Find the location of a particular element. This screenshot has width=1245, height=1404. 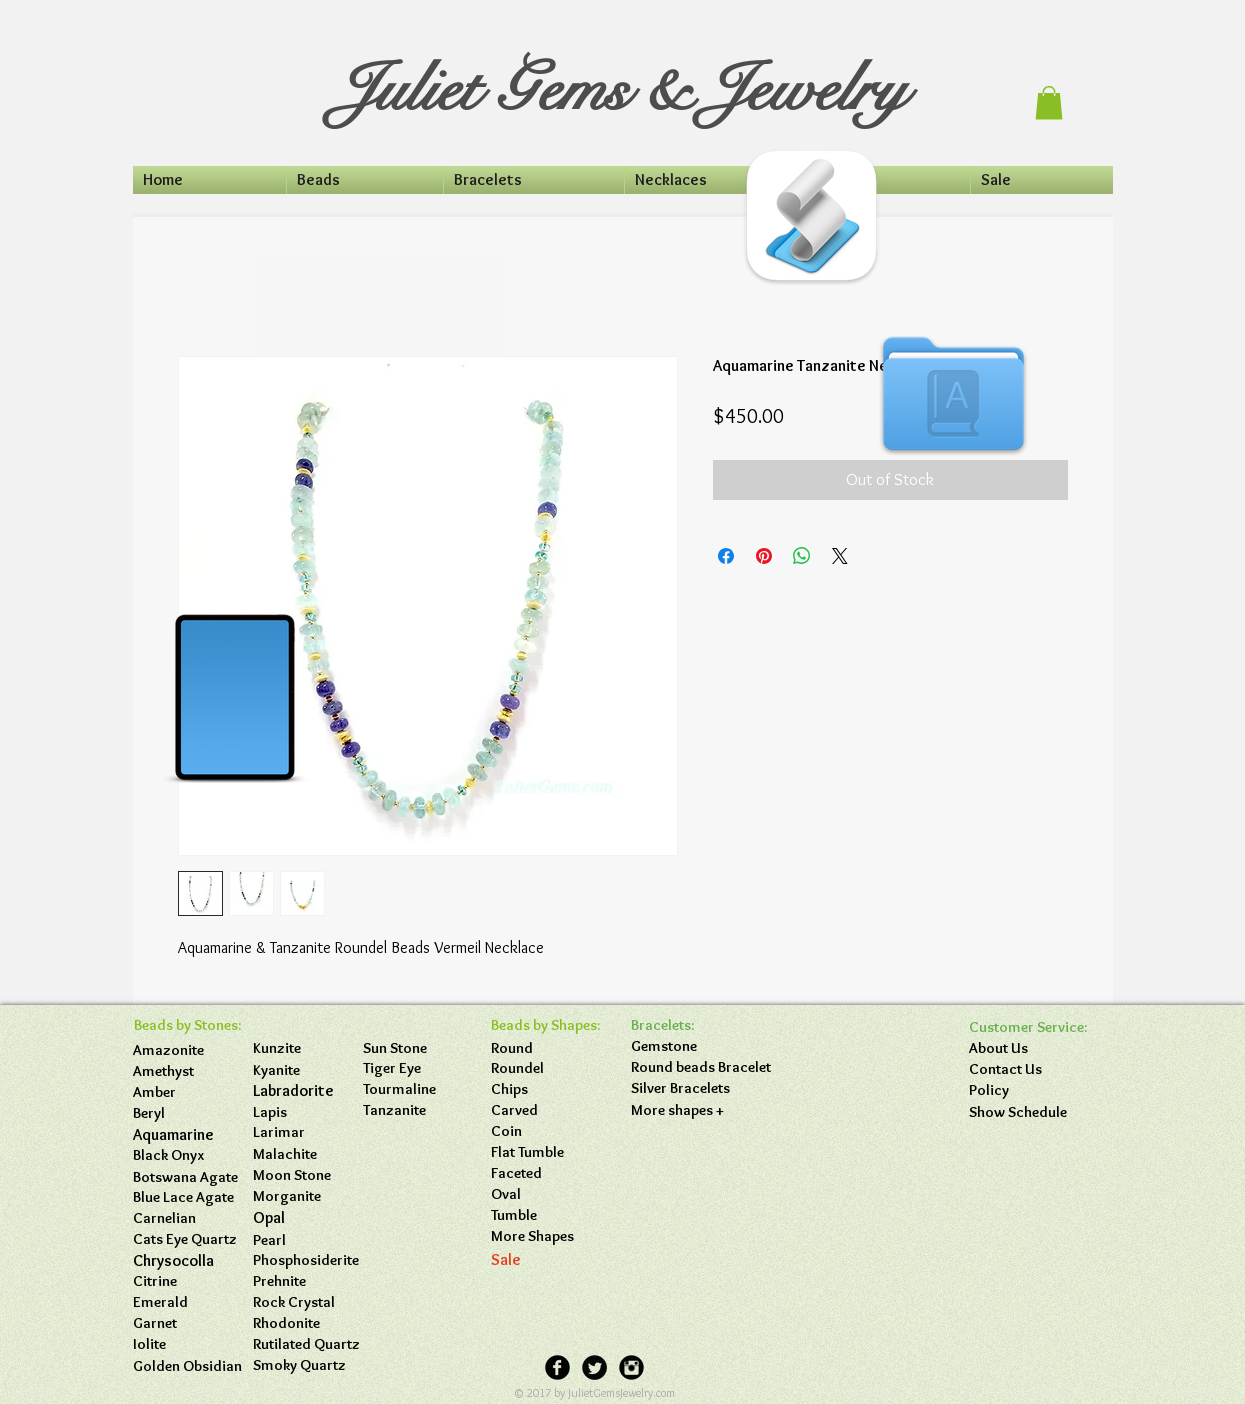

open typography or font-related files folder is located at coordinates (953, 393).